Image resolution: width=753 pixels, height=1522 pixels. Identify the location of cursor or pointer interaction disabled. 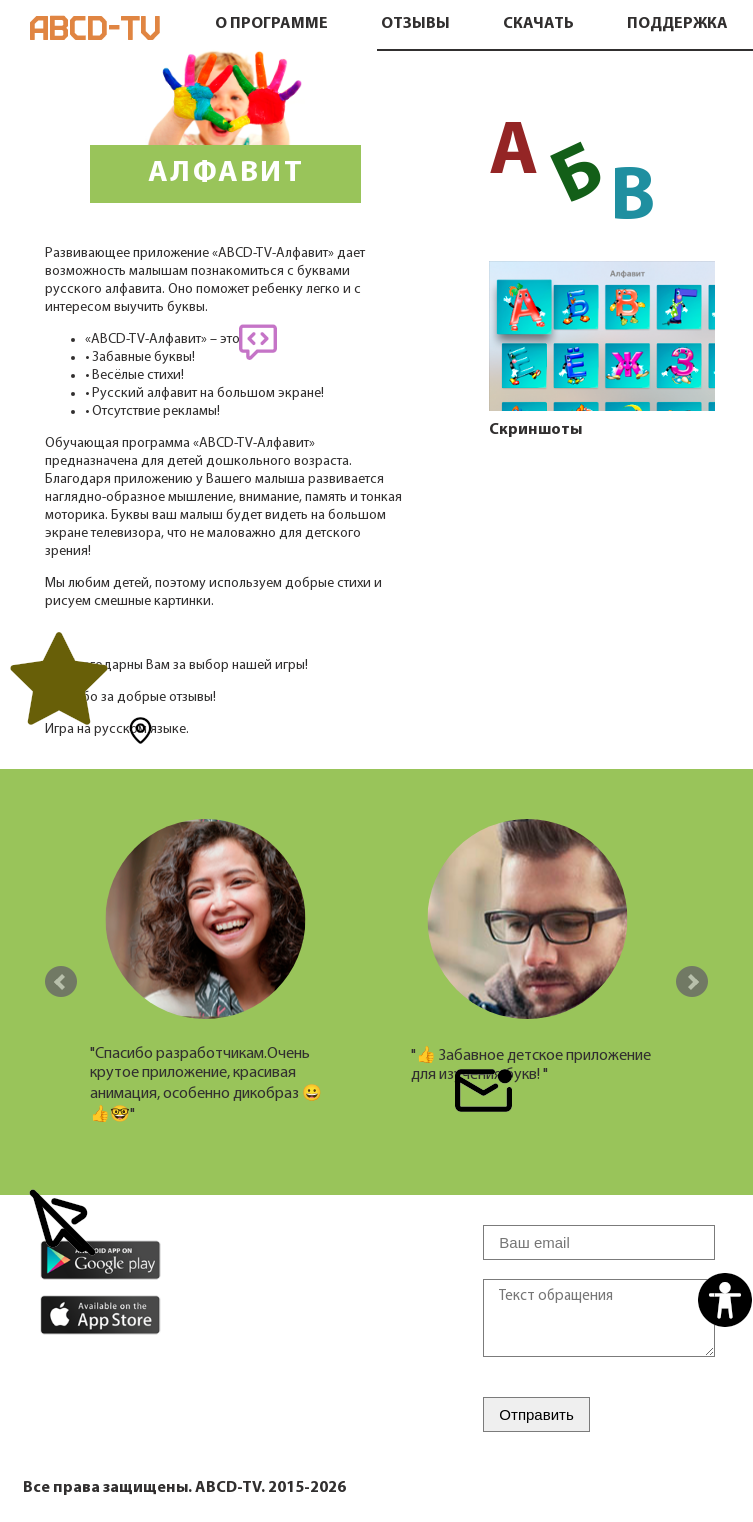
(62, 1222).